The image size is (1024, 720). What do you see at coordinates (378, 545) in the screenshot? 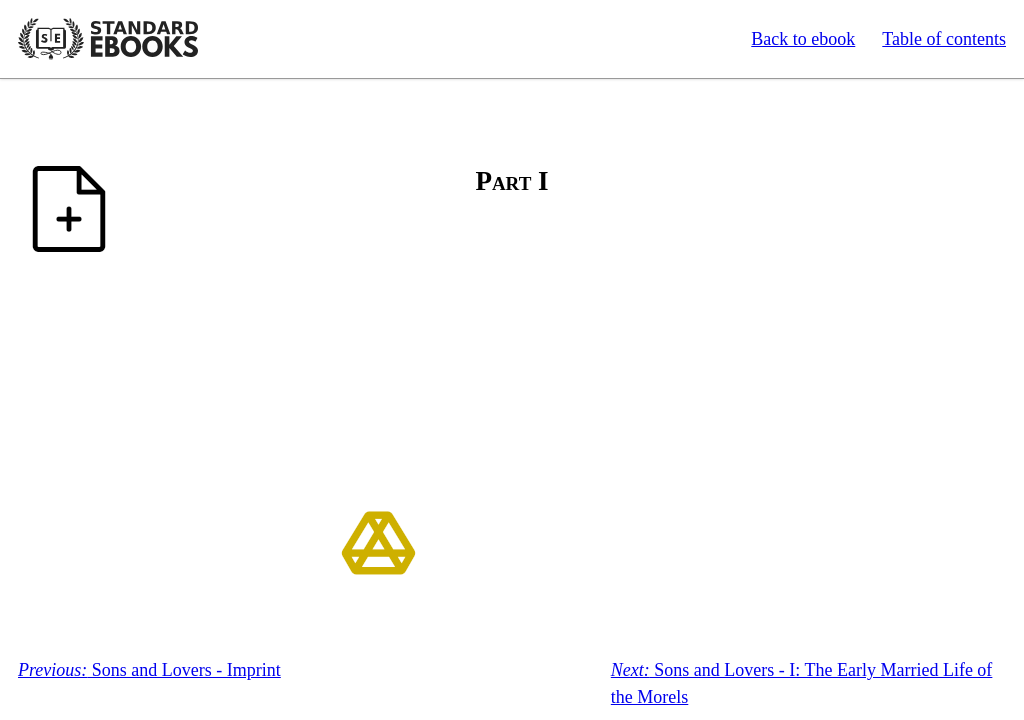
I see `open Google Drive` at bounding box center [378, 545].